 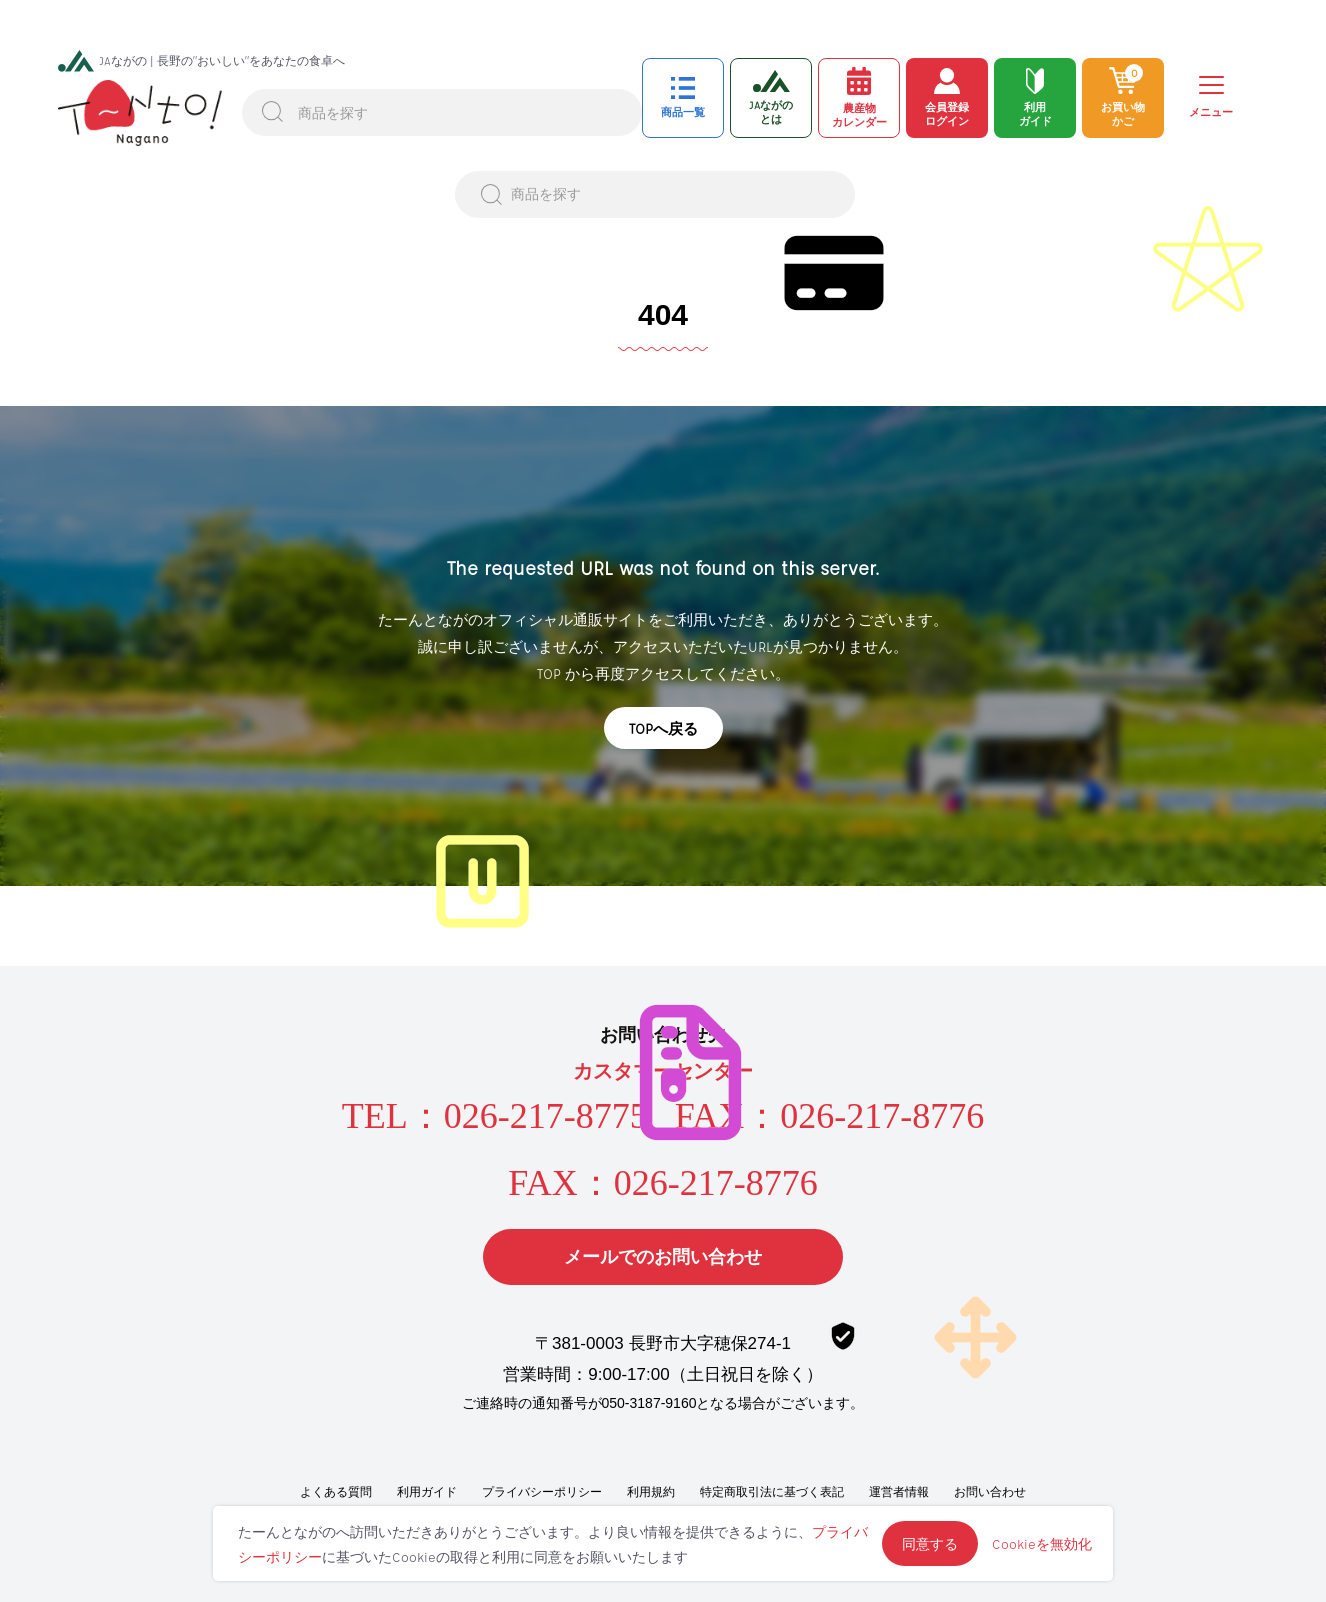 I want to click on indicates underline text formatting option, so click(x=482, y=881).